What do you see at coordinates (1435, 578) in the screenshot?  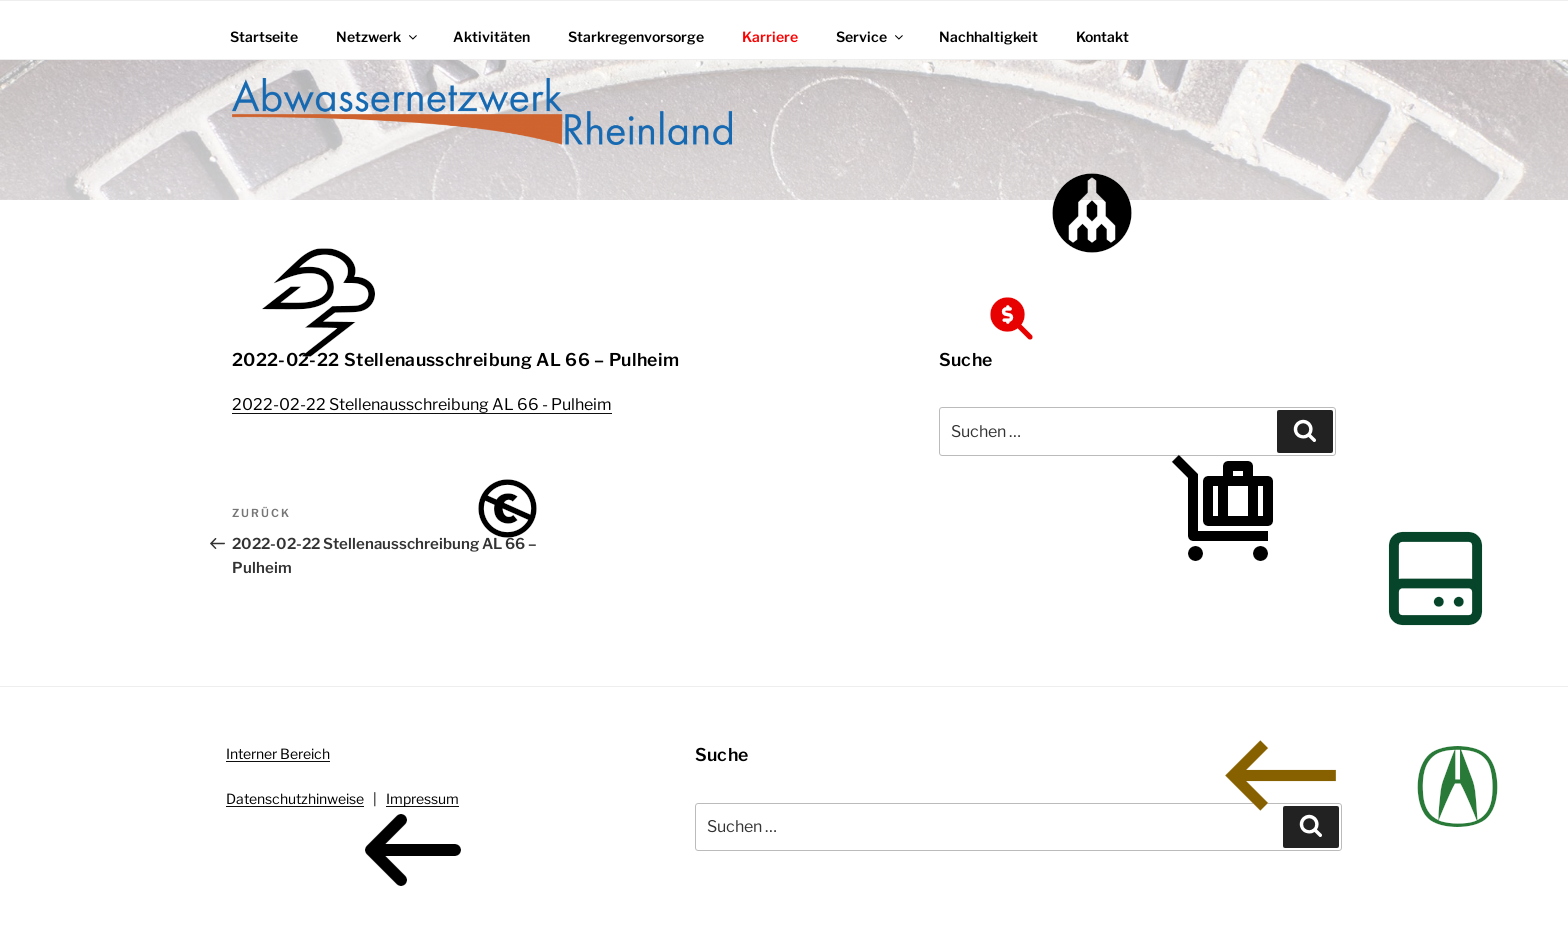 I see `access storage or disk management` at bounding box center [1435, 578].